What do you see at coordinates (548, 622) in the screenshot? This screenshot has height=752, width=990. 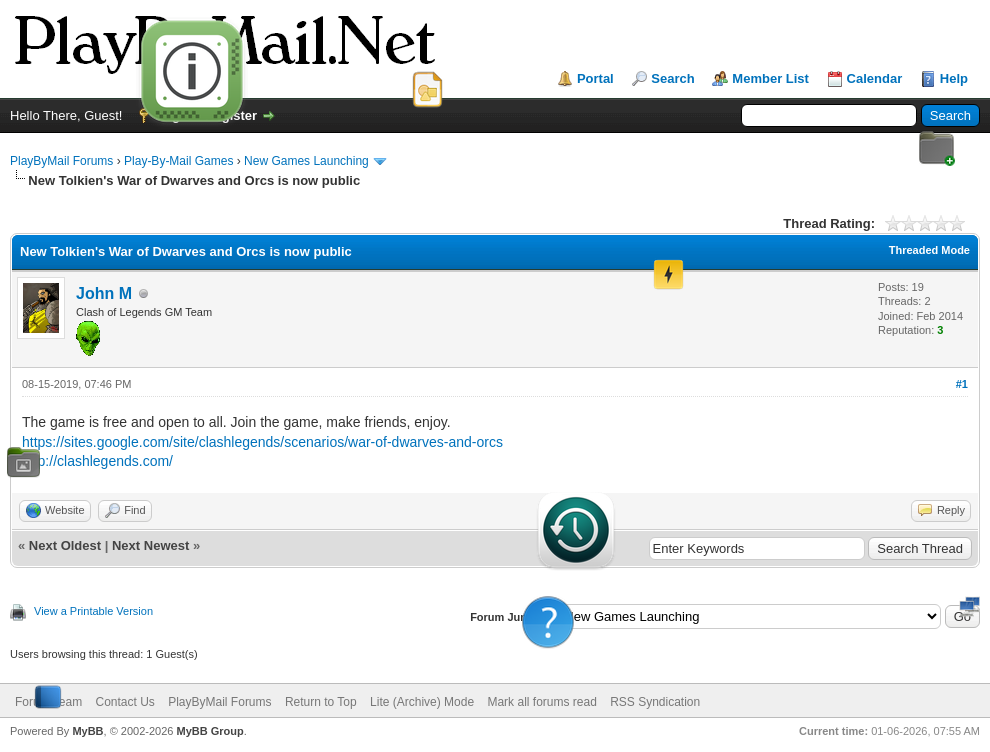 I see `open help documentation` at bounding box center [548, 622].